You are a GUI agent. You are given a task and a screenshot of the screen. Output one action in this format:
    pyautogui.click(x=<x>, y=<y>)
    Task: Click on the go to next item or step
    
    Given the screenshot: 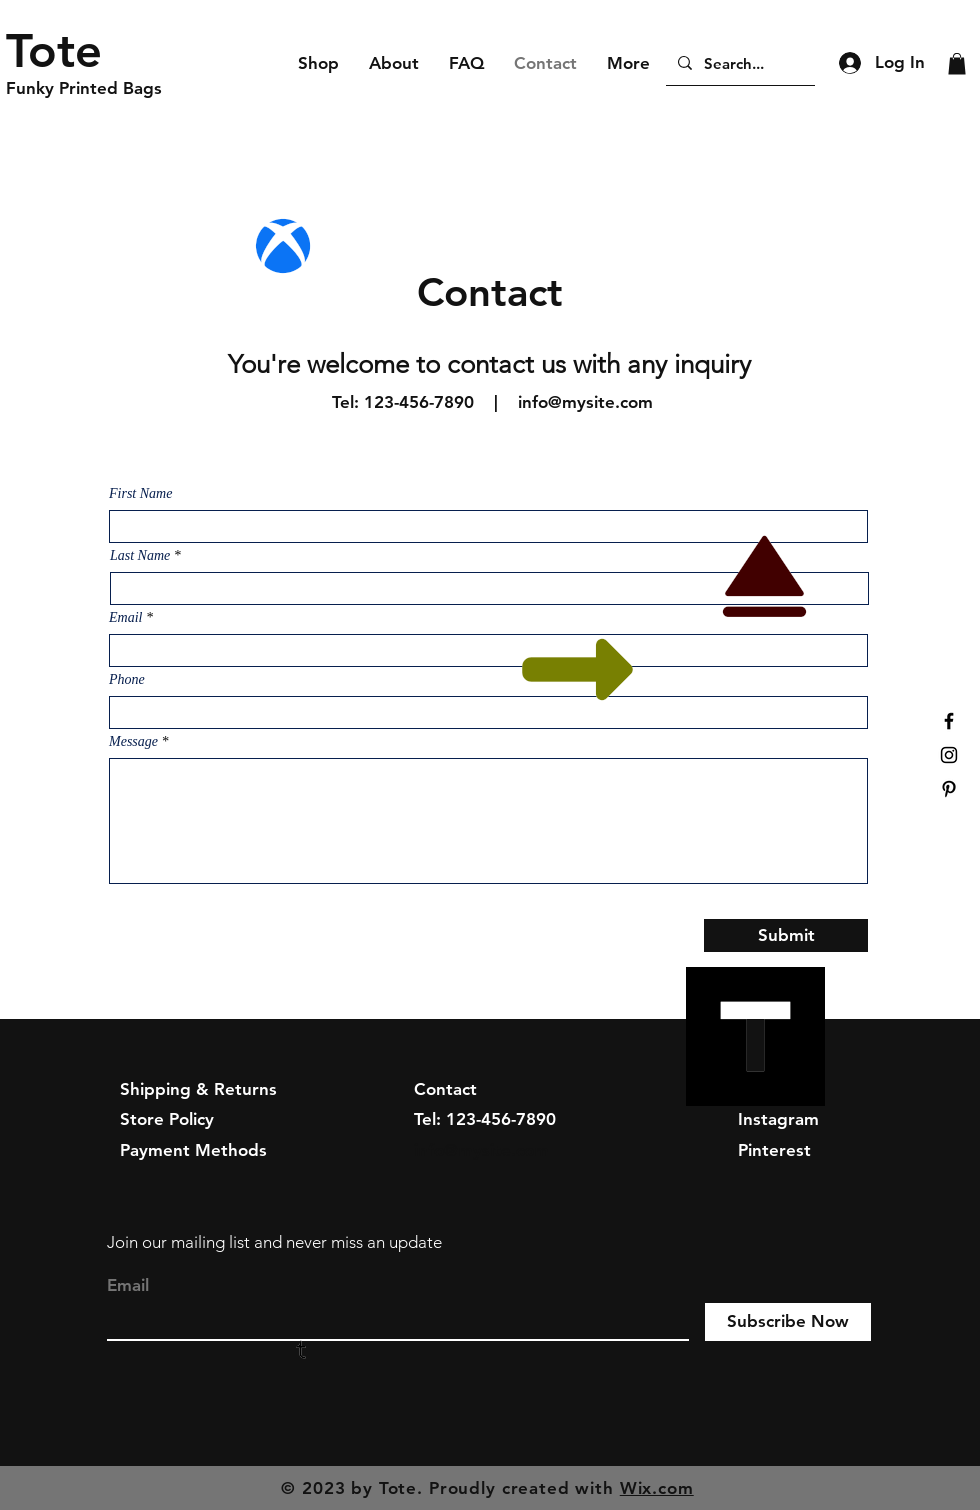 What is the action you would take?
    pyautogui.click(x=577, y=669)
    